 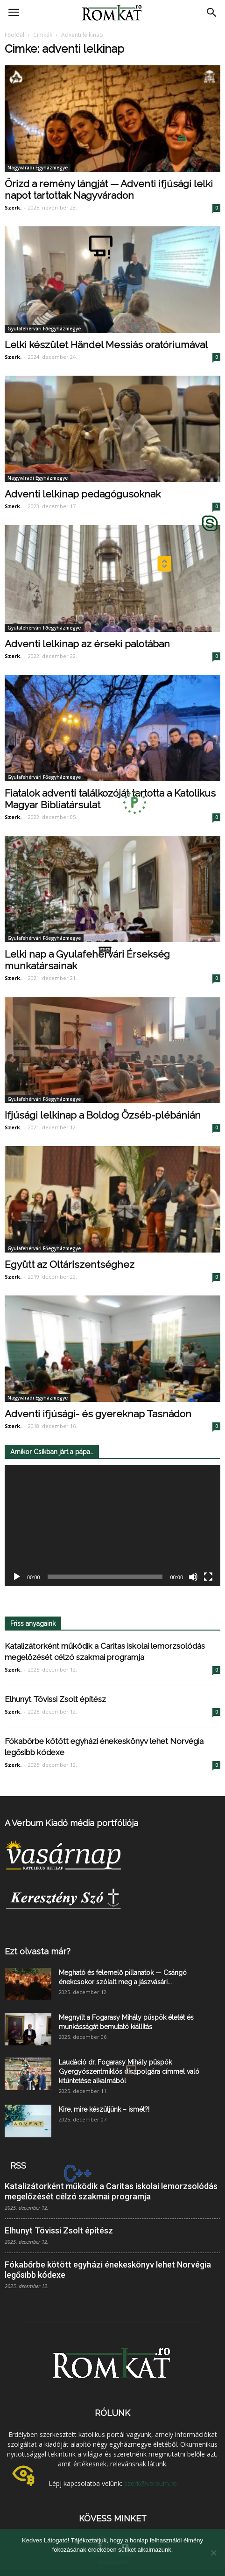 What do you see at coordinates (23, 2473) in the screenshot?
I see `view bitcoin wallet balance` at bounding box center [23, 2473].